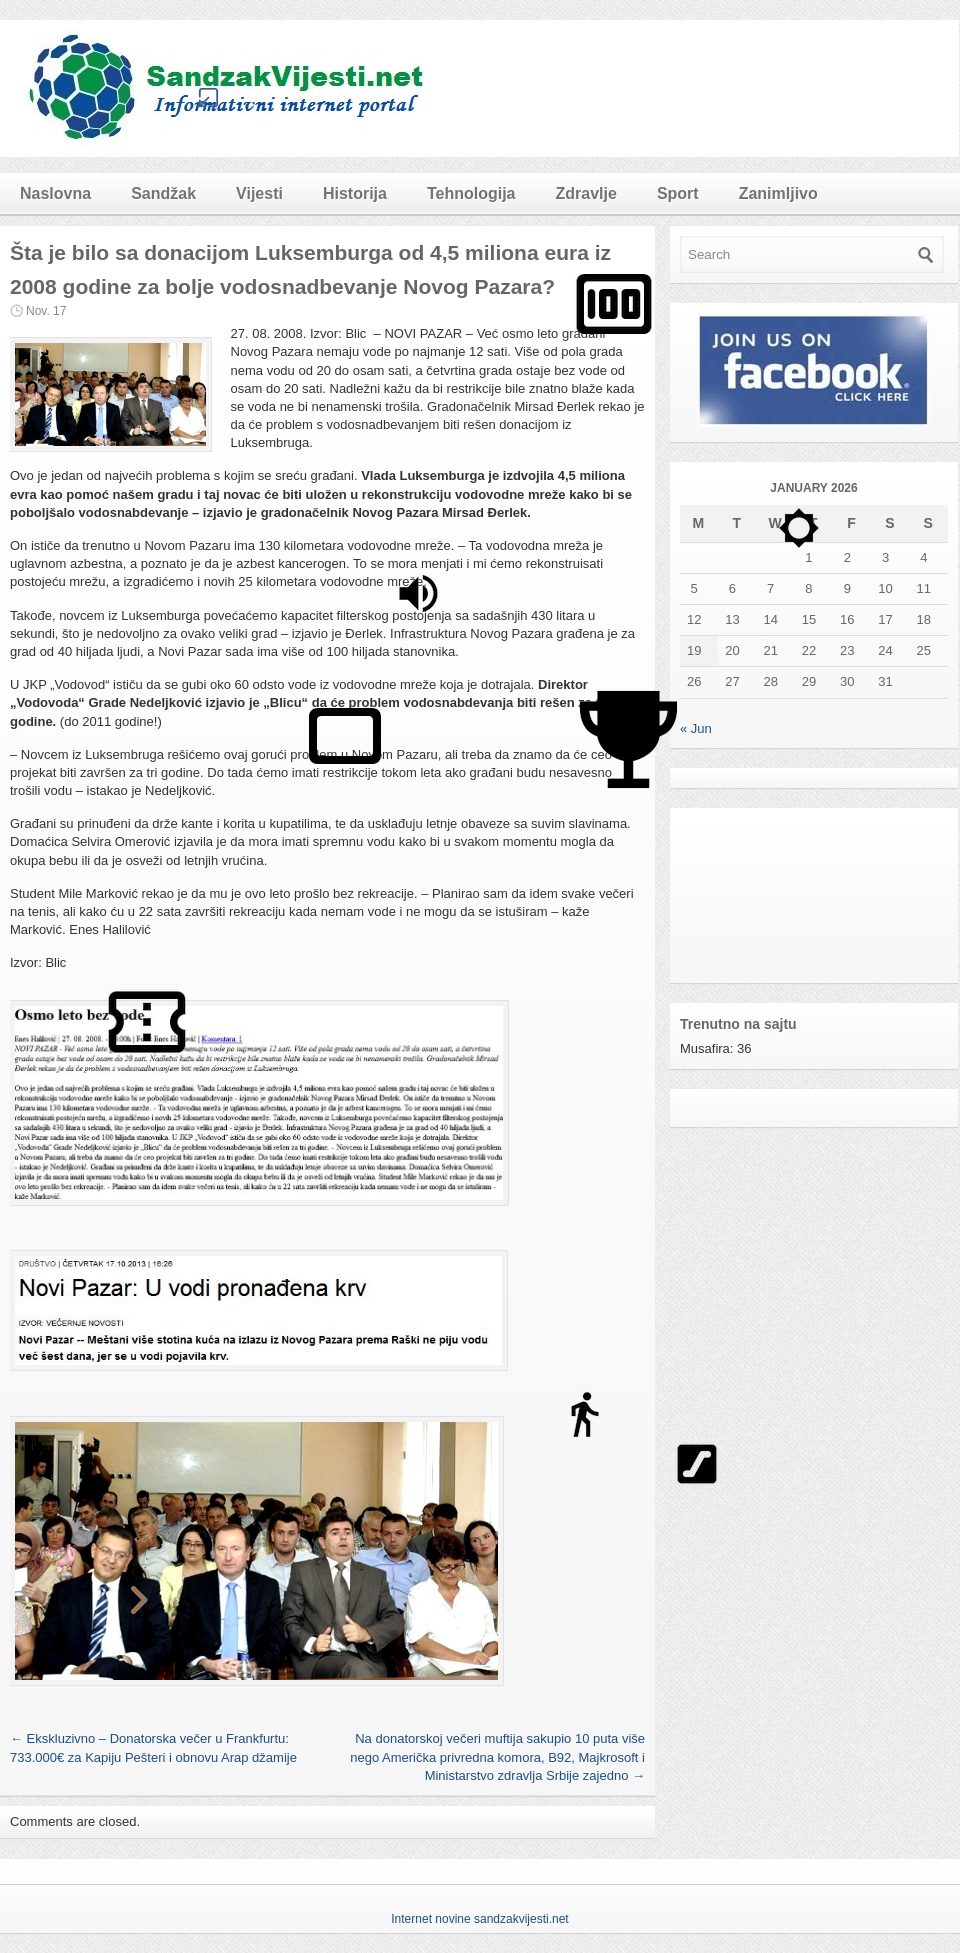 The height and width of the screenshot is (1953, 960). I want to click on view currency or payment options, so click(614, 304).